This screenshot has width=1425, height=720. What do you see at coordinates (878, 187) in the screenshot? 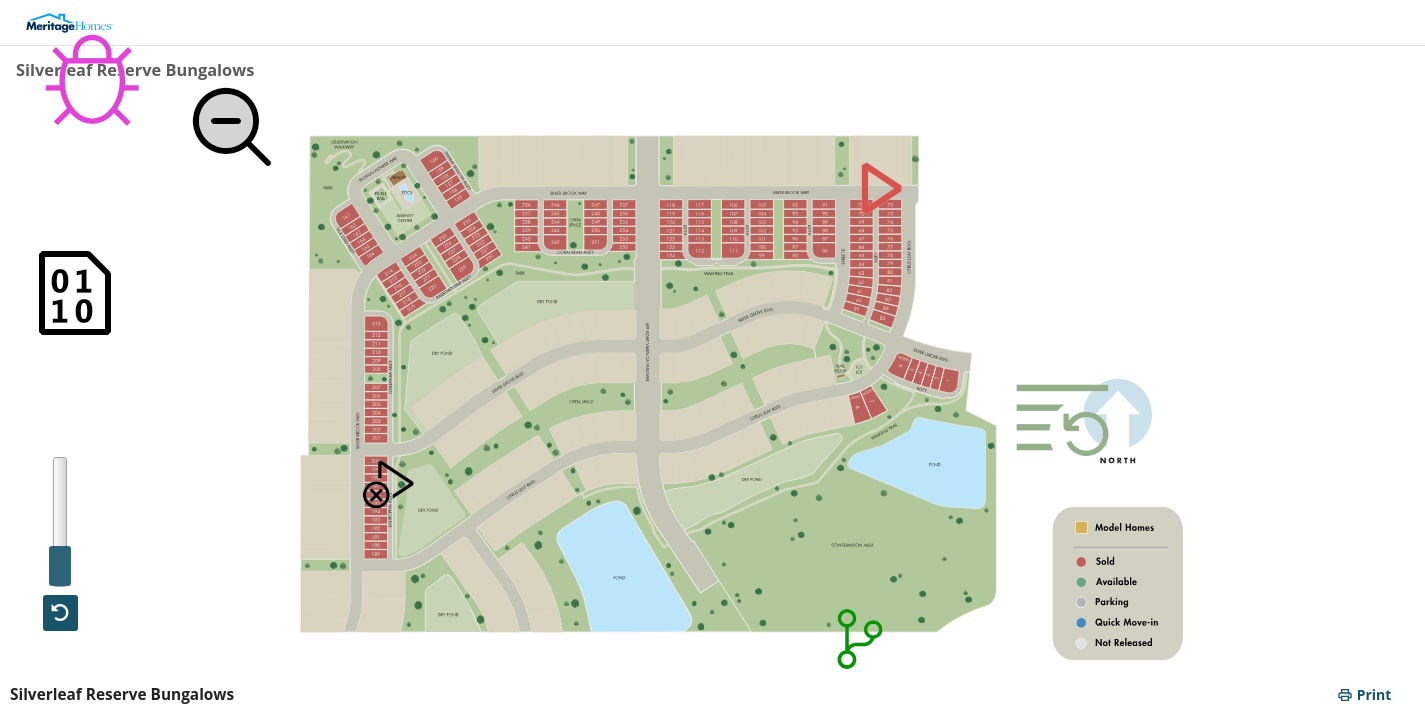
I see `start debugging session` at bounding box center [878, 187].